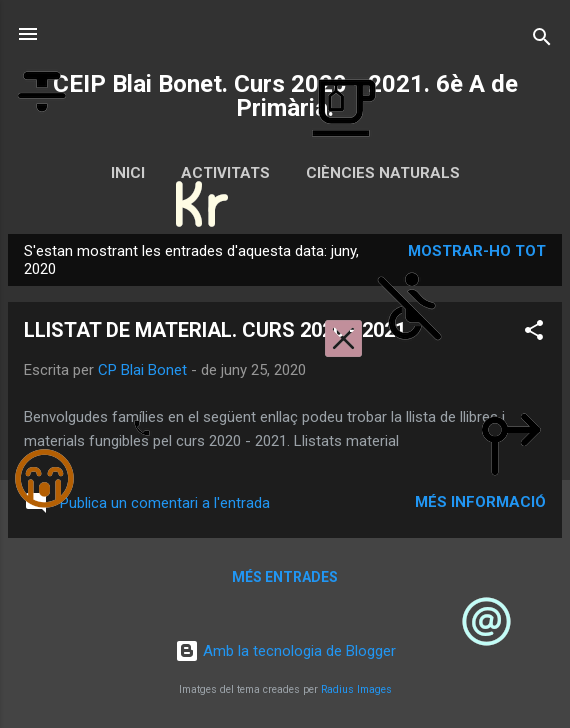 The height and width of the screenshot is (728, 570). What do you see at coordinates (142, 428) in the screenshot?
I see `make a phone call` at bounding box center [142, 428].